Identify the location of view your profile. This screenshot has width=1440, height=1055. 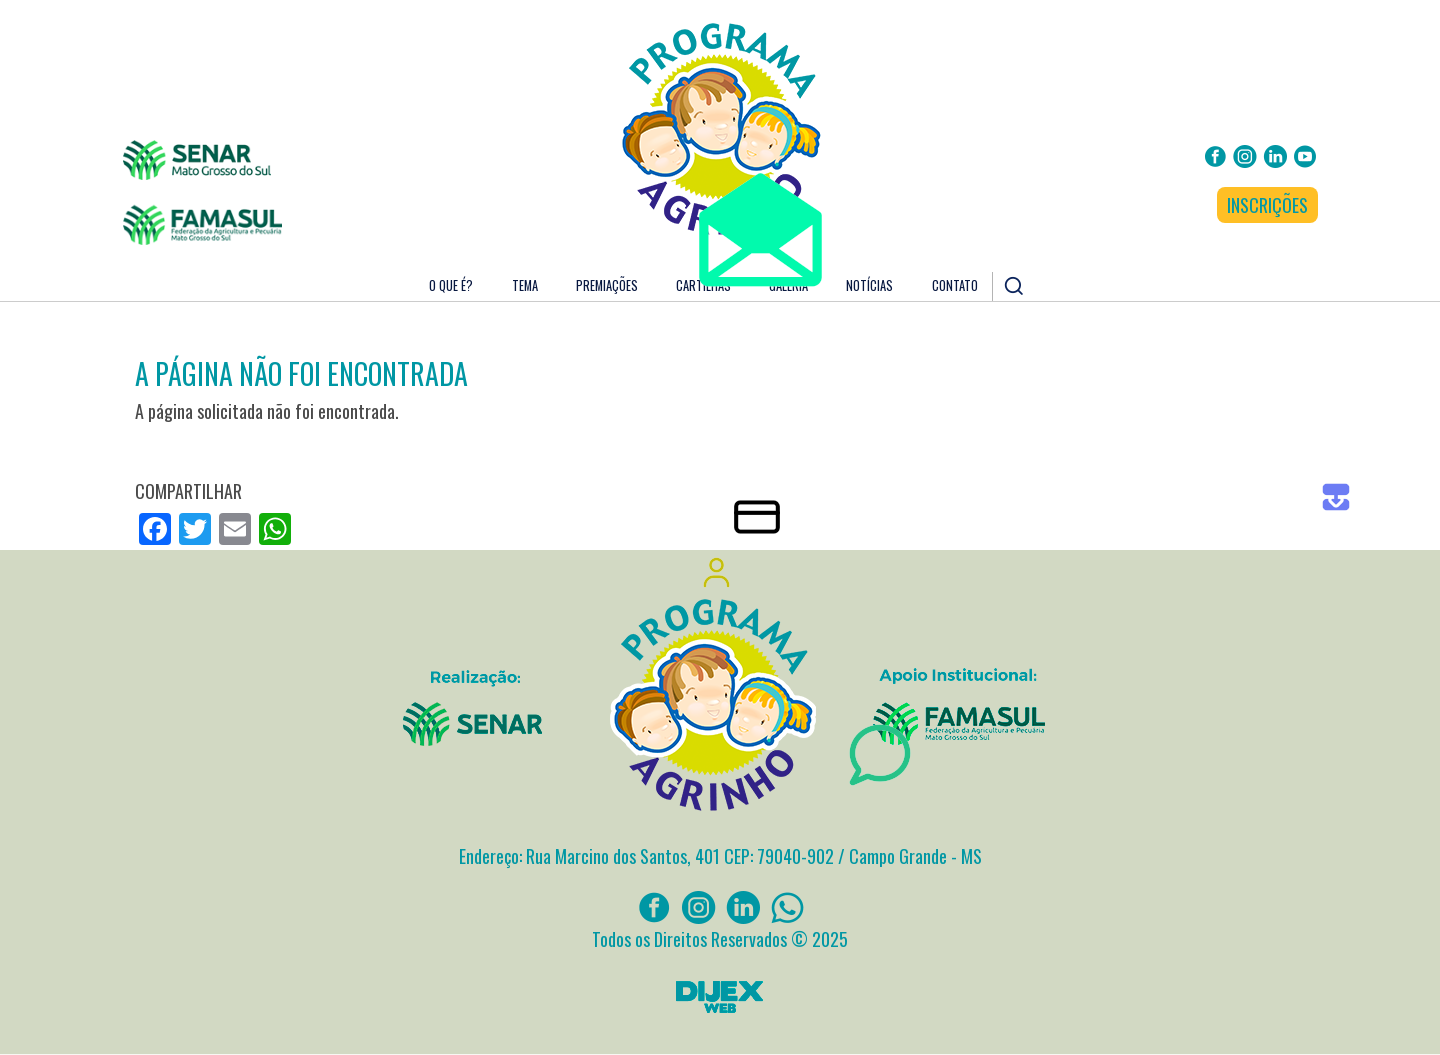
(716, 572).